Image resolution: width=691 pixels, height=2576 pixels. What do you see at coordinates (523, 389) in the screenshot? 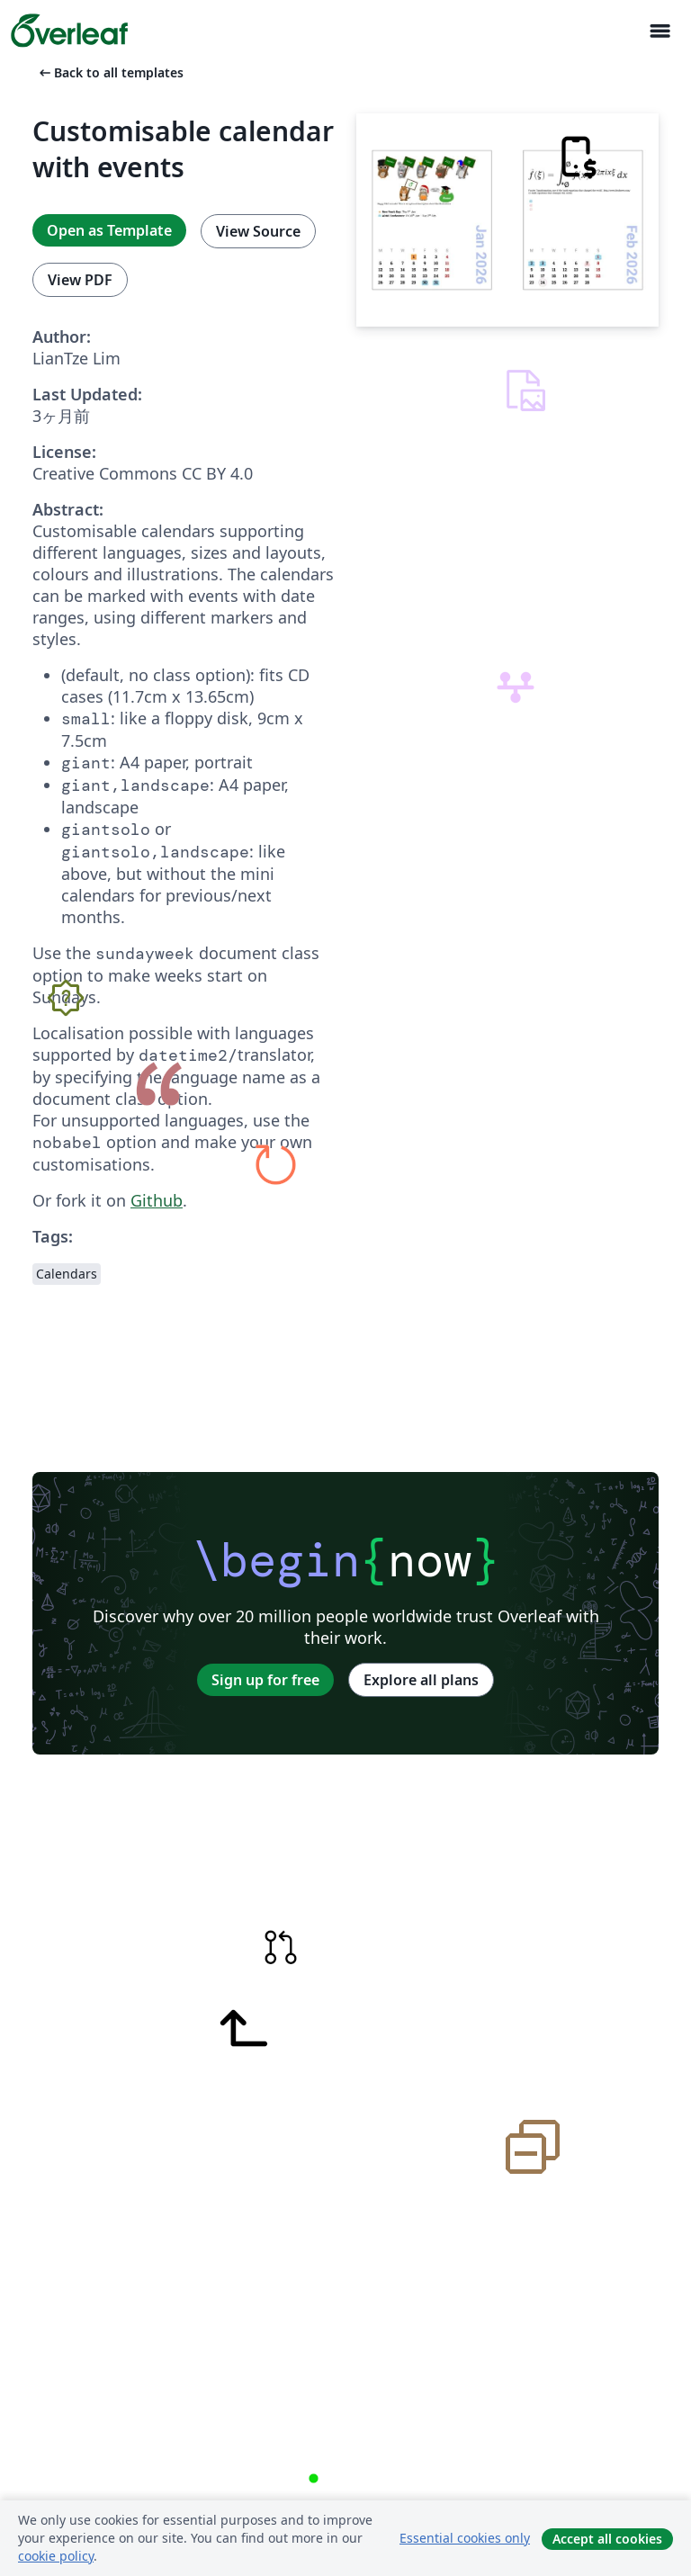
I see `open a media file` at bounding box center [523, 389].